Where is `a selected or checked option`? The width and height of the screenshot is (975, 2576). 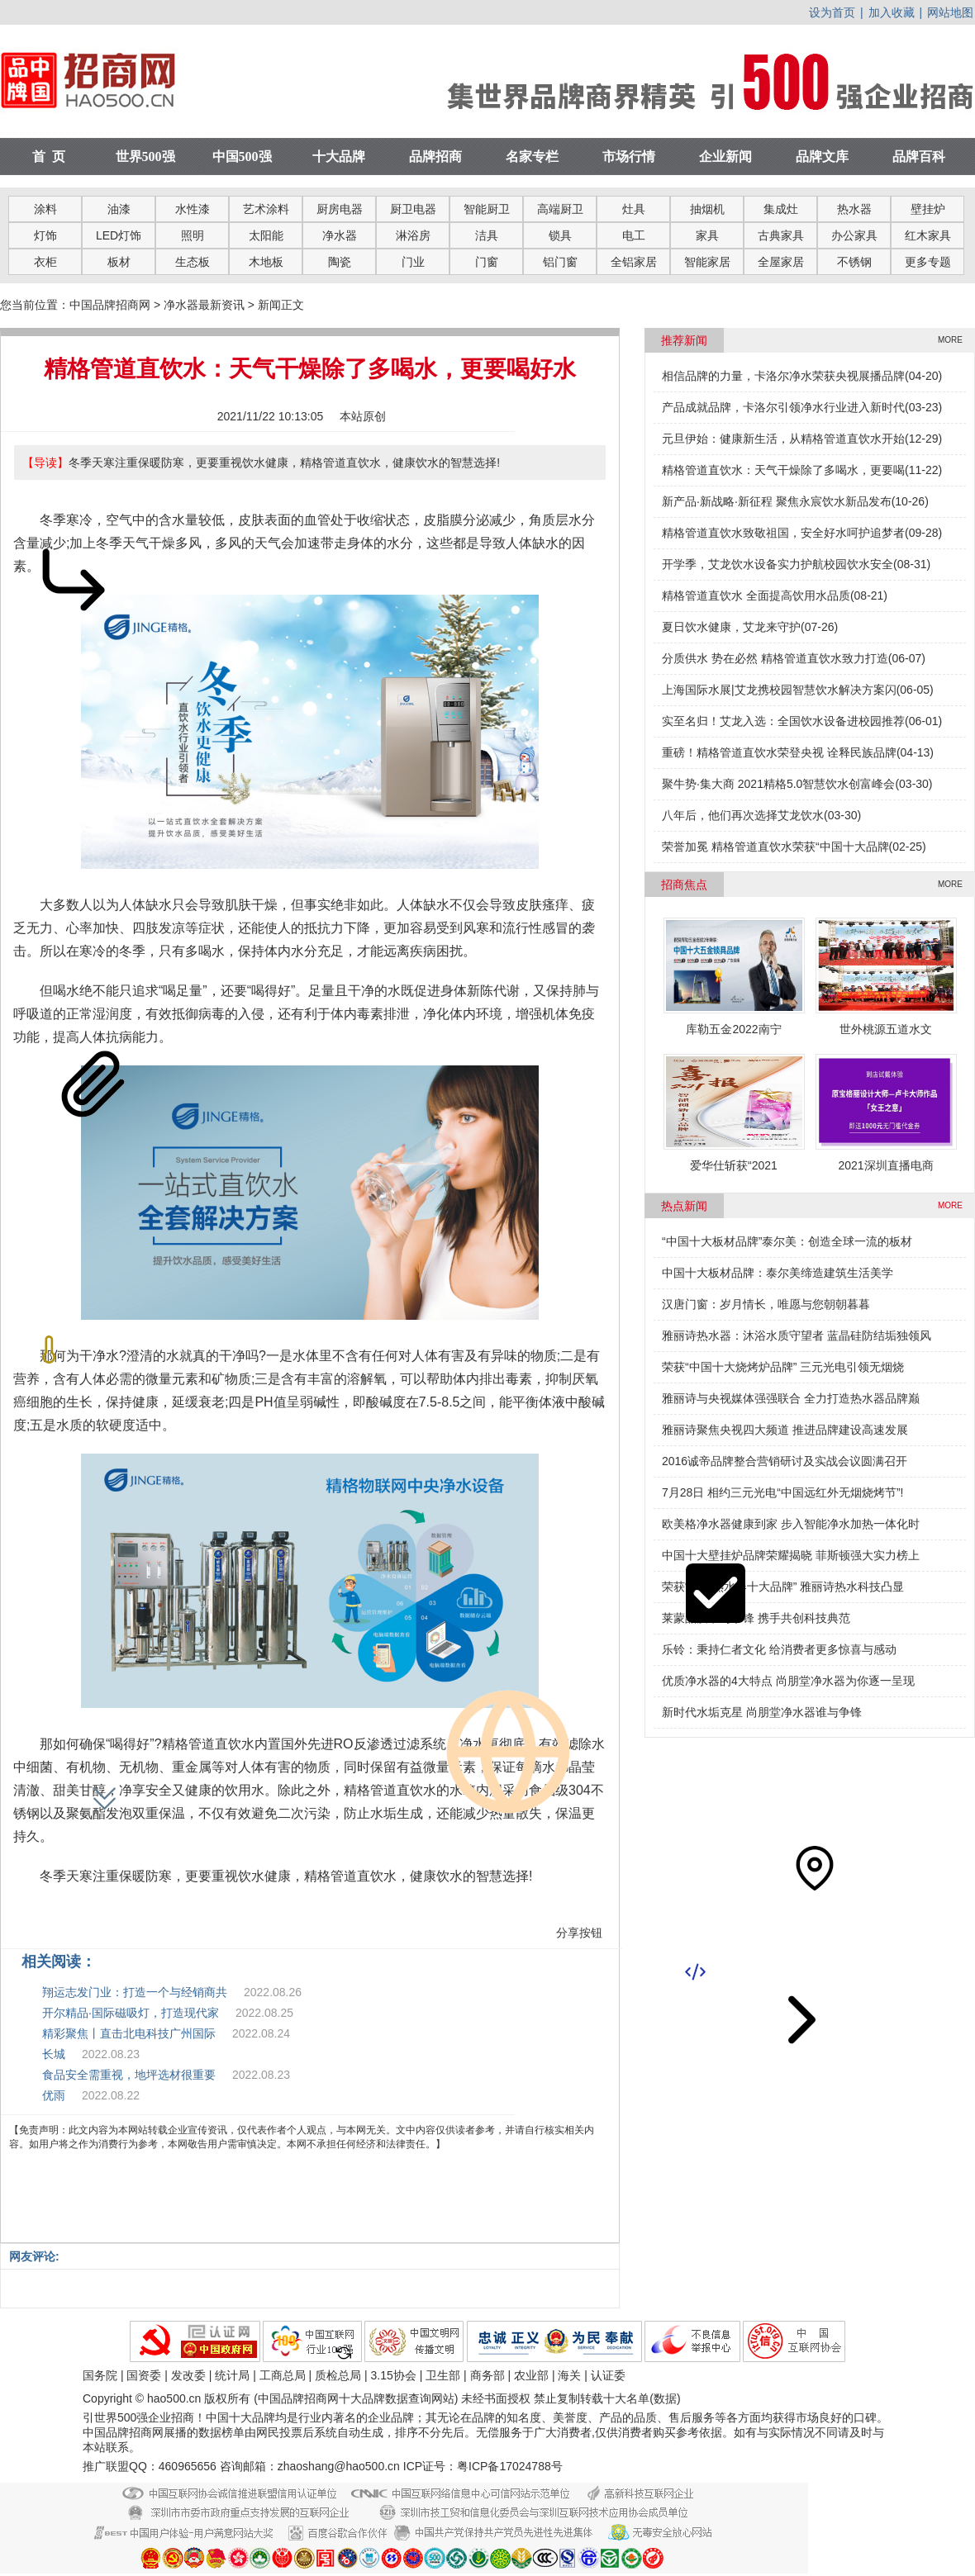 a selected or checked option is located at coordinates (716, 1593).